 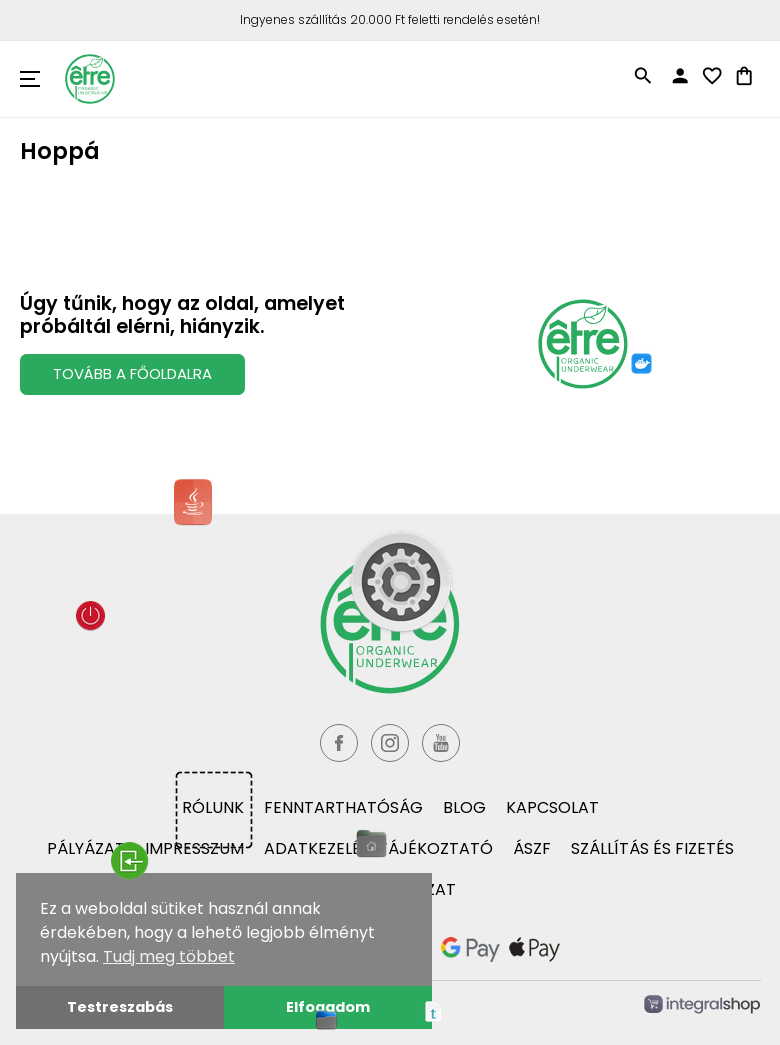 I want to click on log out of your current session, so click(x=130, y=861).